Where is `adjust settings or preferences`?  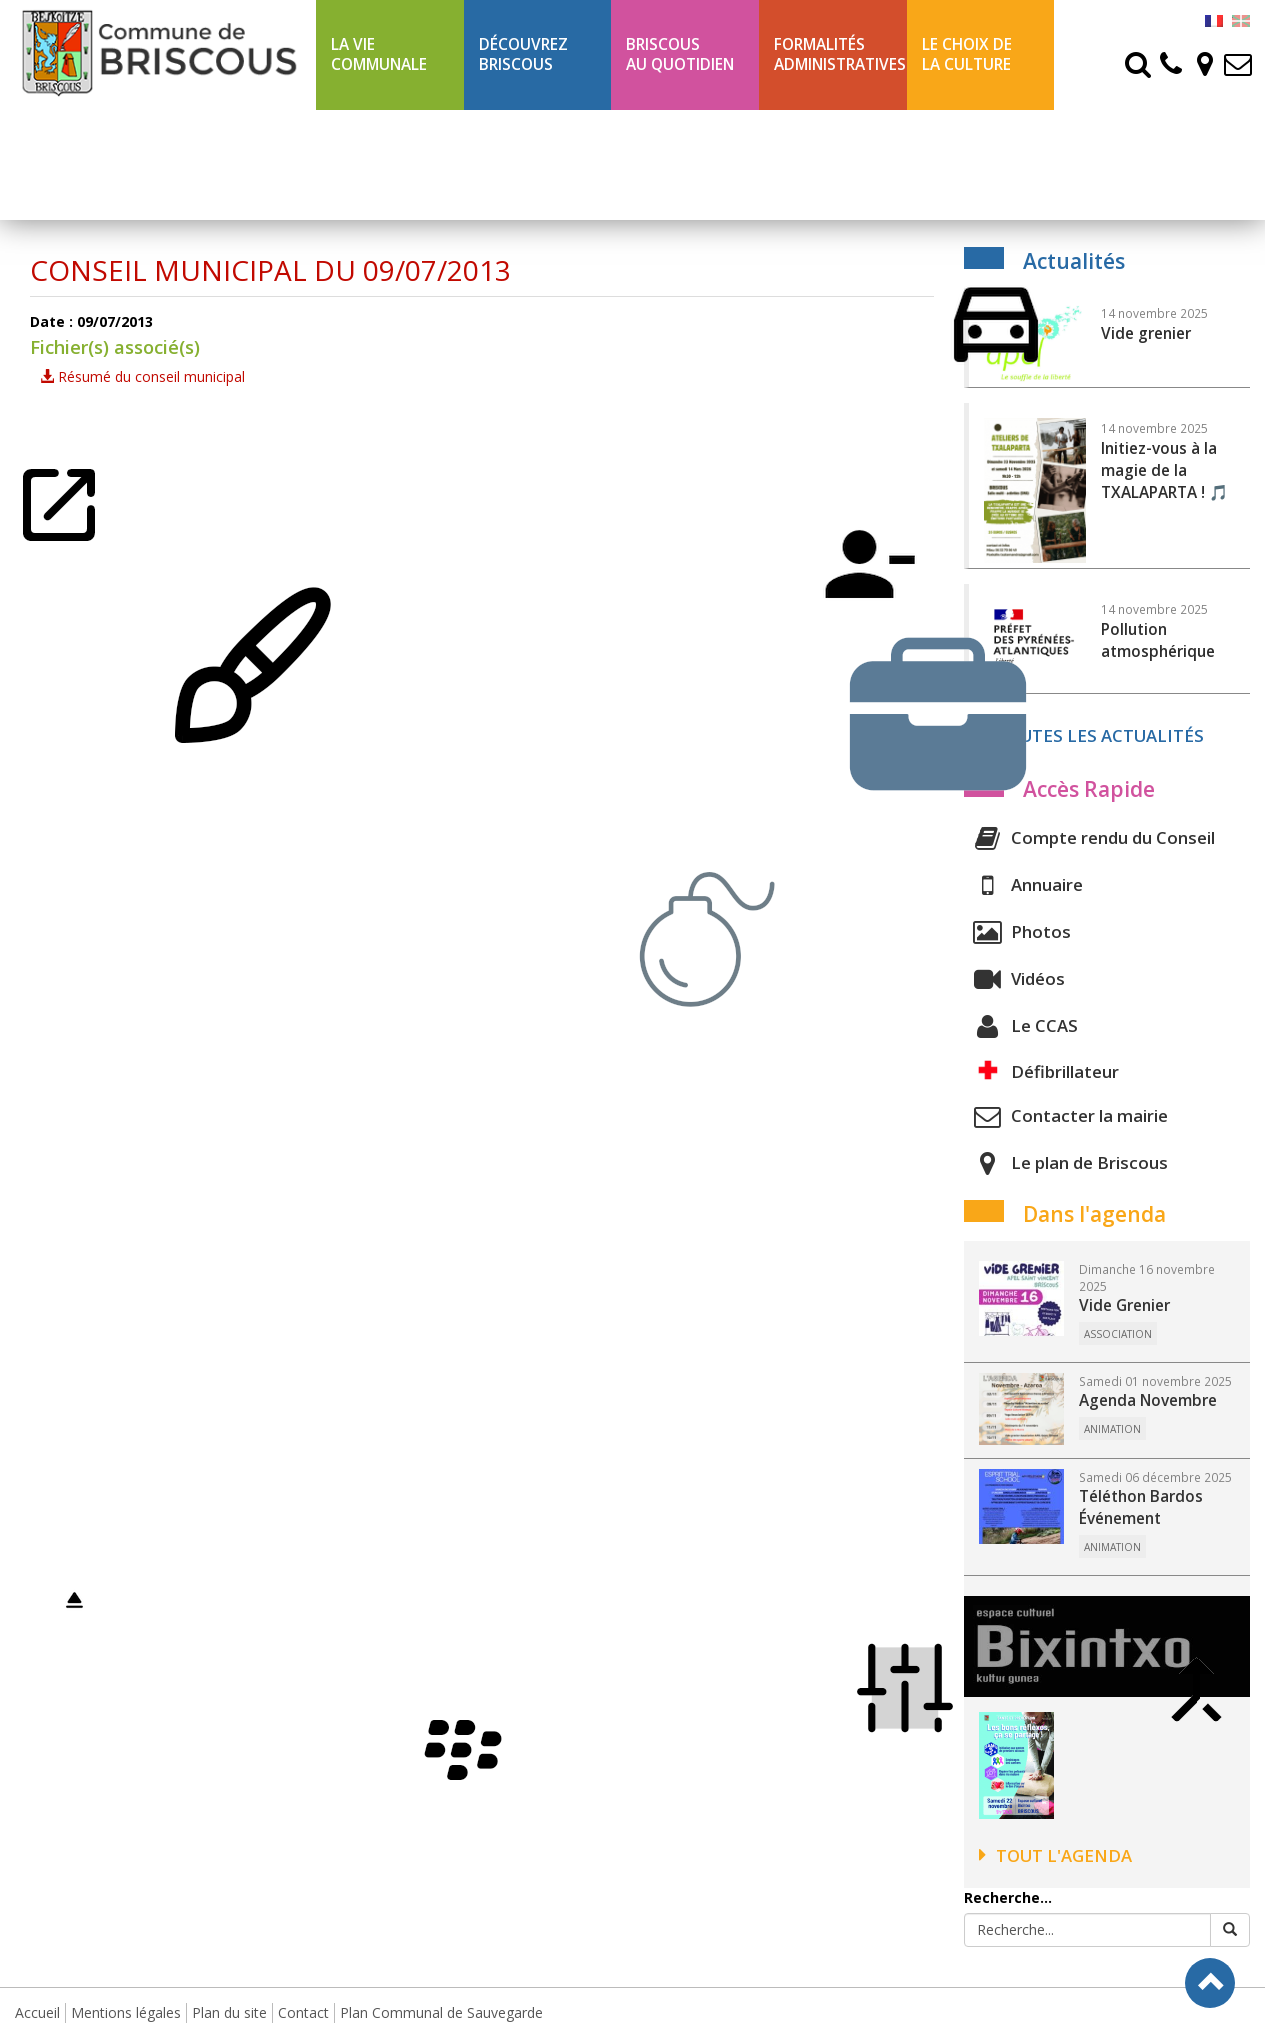 adjust settings or preferences is located at coordinates (905, 1688).